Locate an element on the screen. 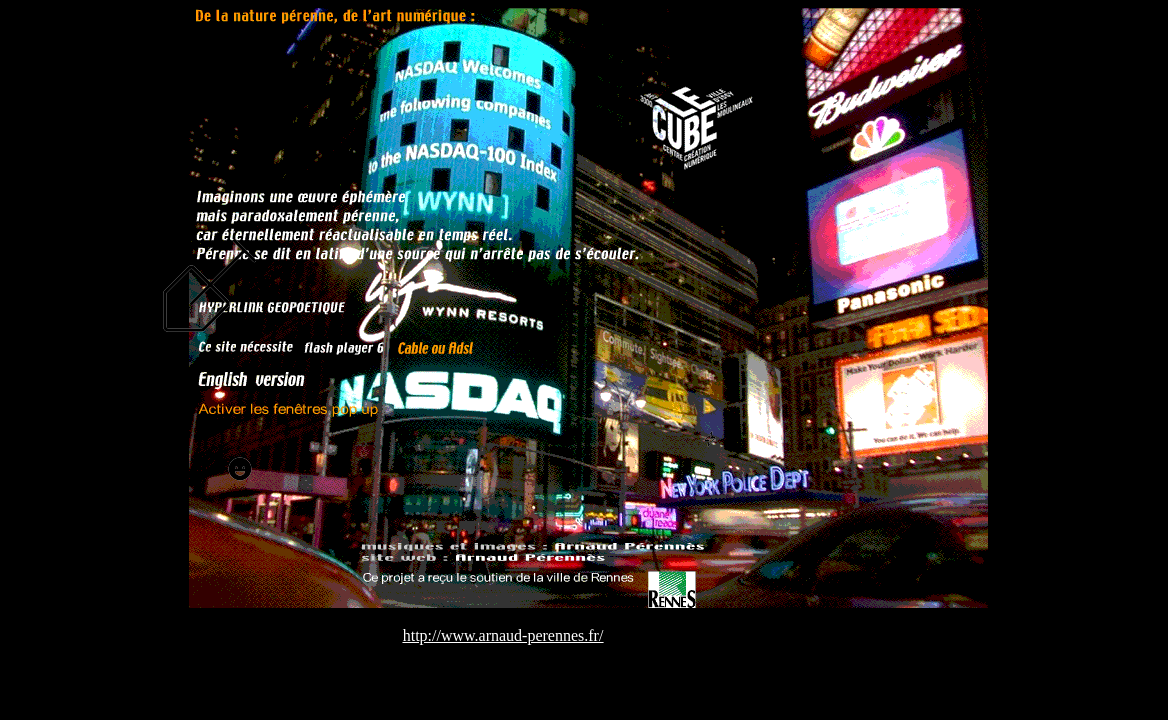  rate your experience positively is located at coordinates (240, 469).